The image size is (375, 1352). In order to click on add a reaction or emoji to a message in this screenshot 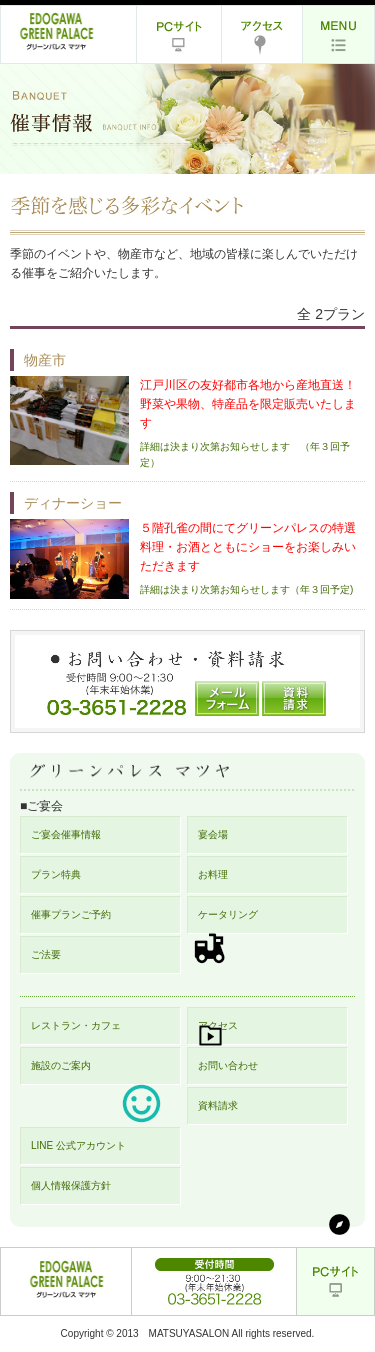, I will do `click(141, 1103)`.